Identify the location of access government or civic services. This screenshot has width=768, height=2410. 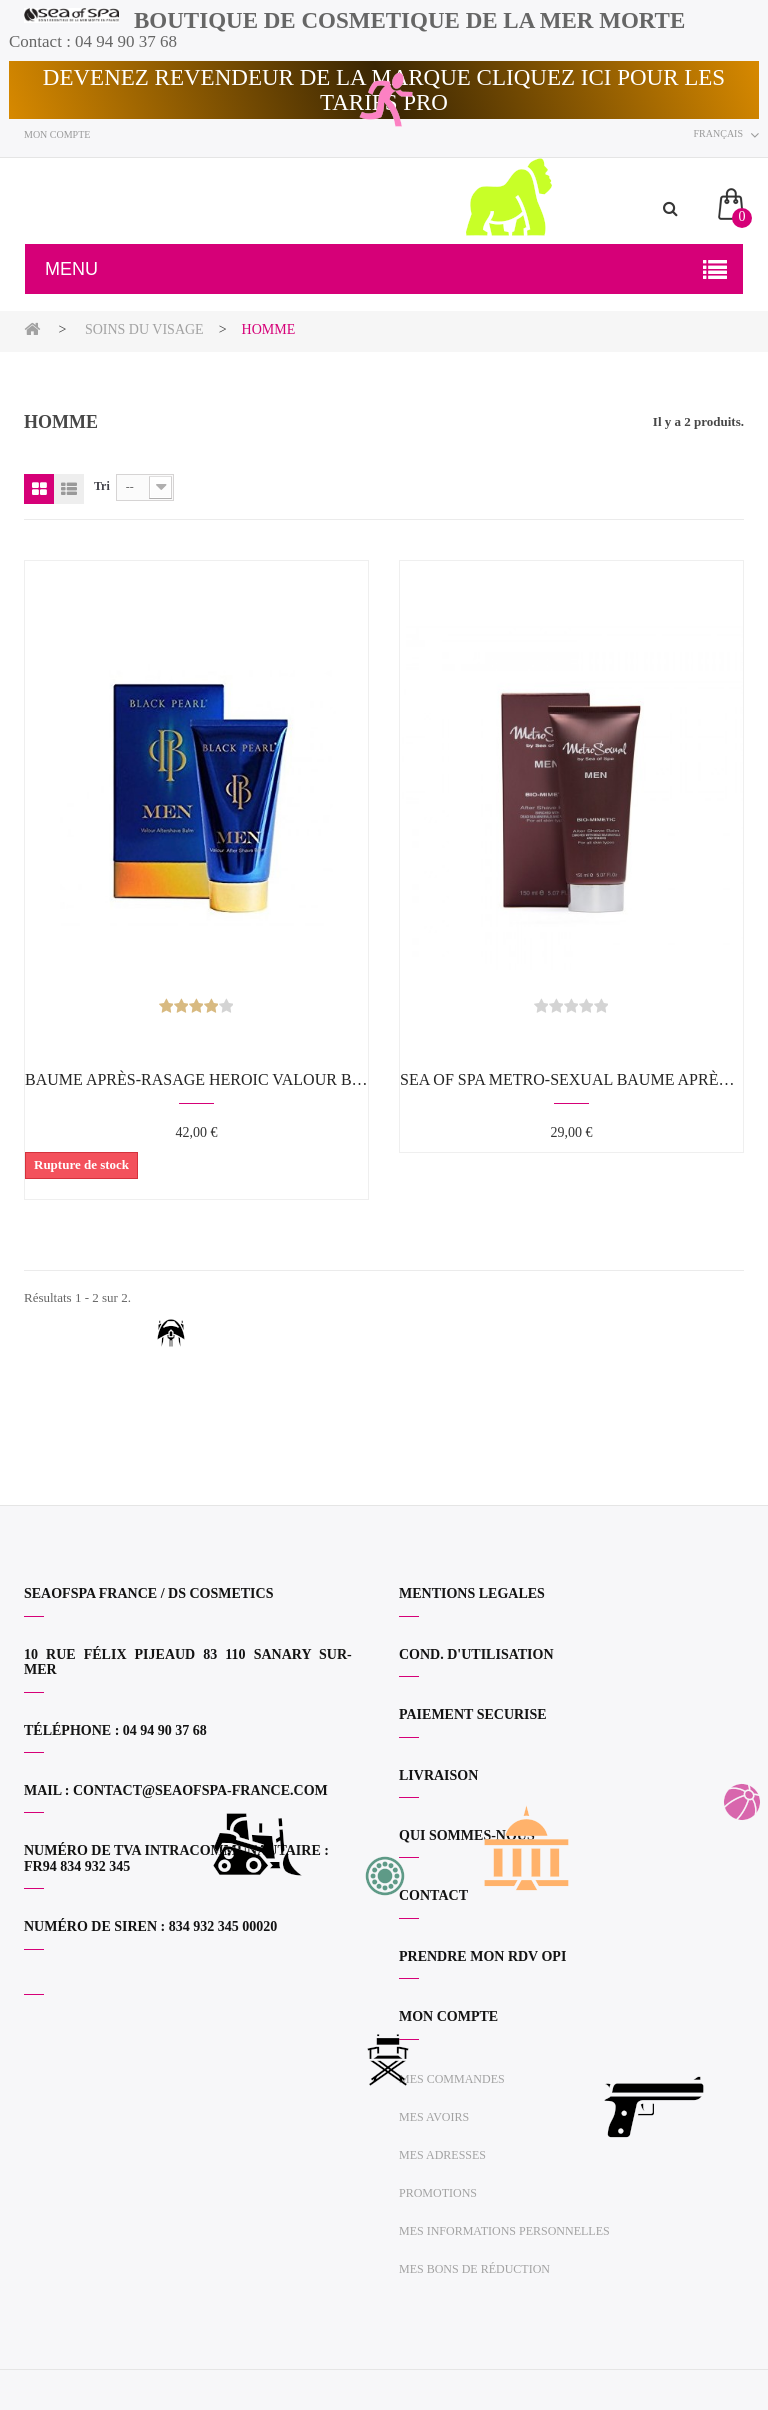
(526, 1847).